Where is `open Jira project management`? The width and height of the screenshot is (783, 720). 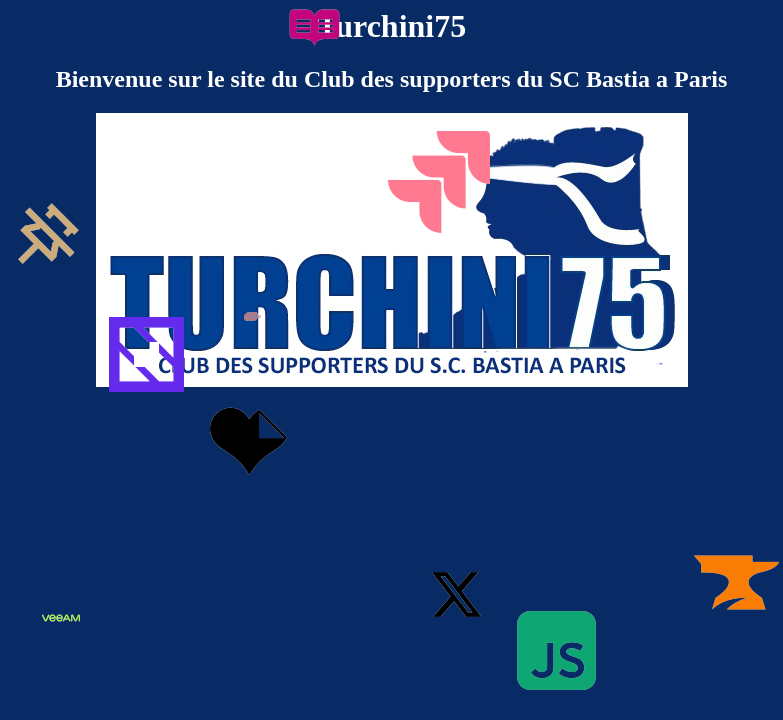
open Jira project management is located at coordinates (439, 182).